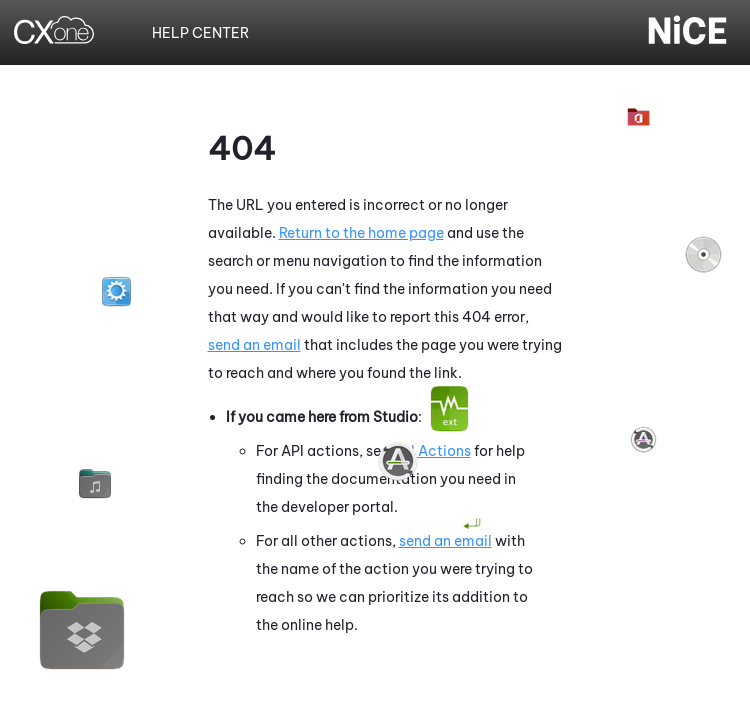 The image size is (750, 720). What do you see at coordinates (638, 117) in the screenshot?
I see `open microsoft office documents folder` at bounding box center [638, 117].